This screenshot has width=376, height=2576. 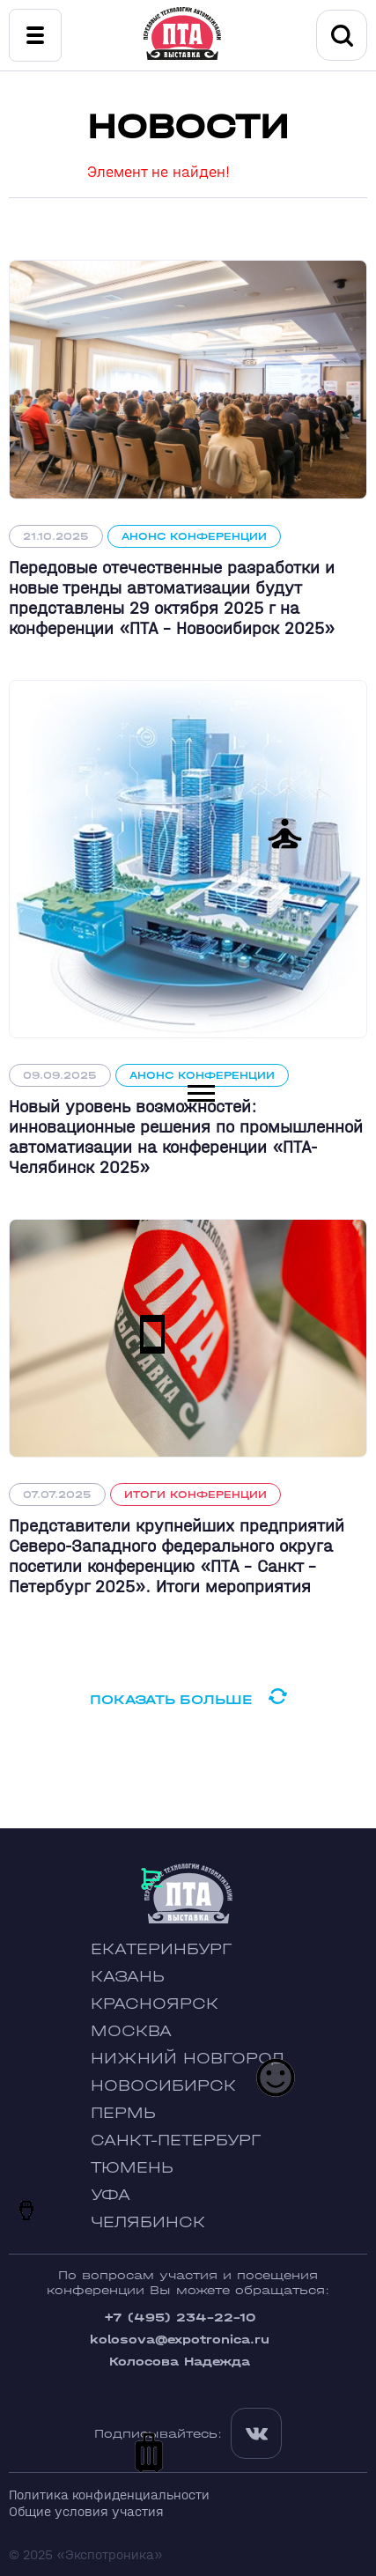 I want to click on access travel or trip information, so click(x=149, y=2453).